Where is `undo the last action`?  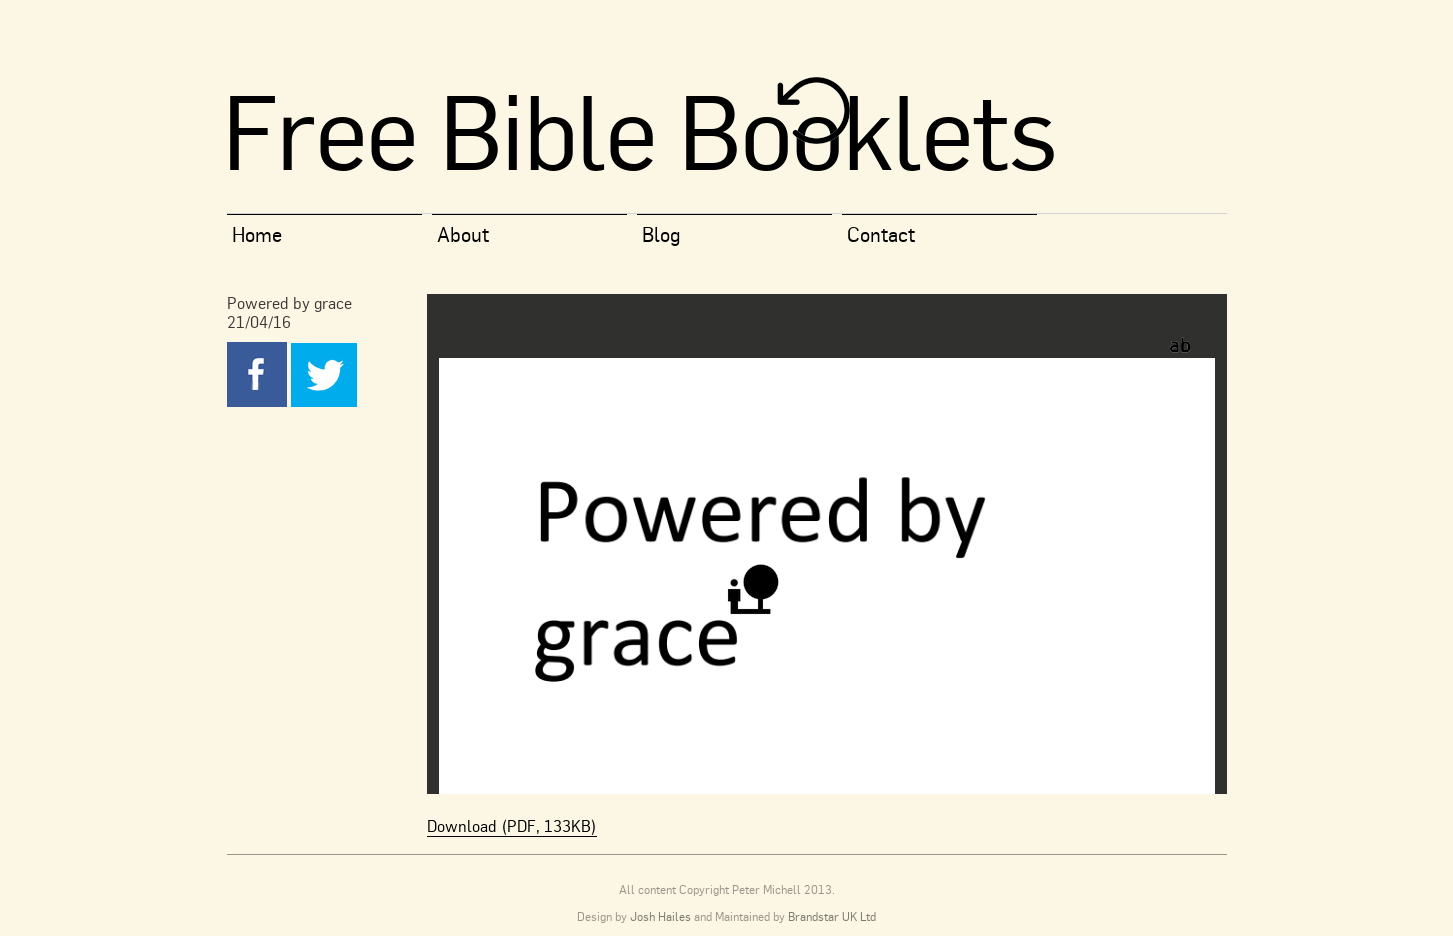
undo the last action is located at coordinates (816, 110).